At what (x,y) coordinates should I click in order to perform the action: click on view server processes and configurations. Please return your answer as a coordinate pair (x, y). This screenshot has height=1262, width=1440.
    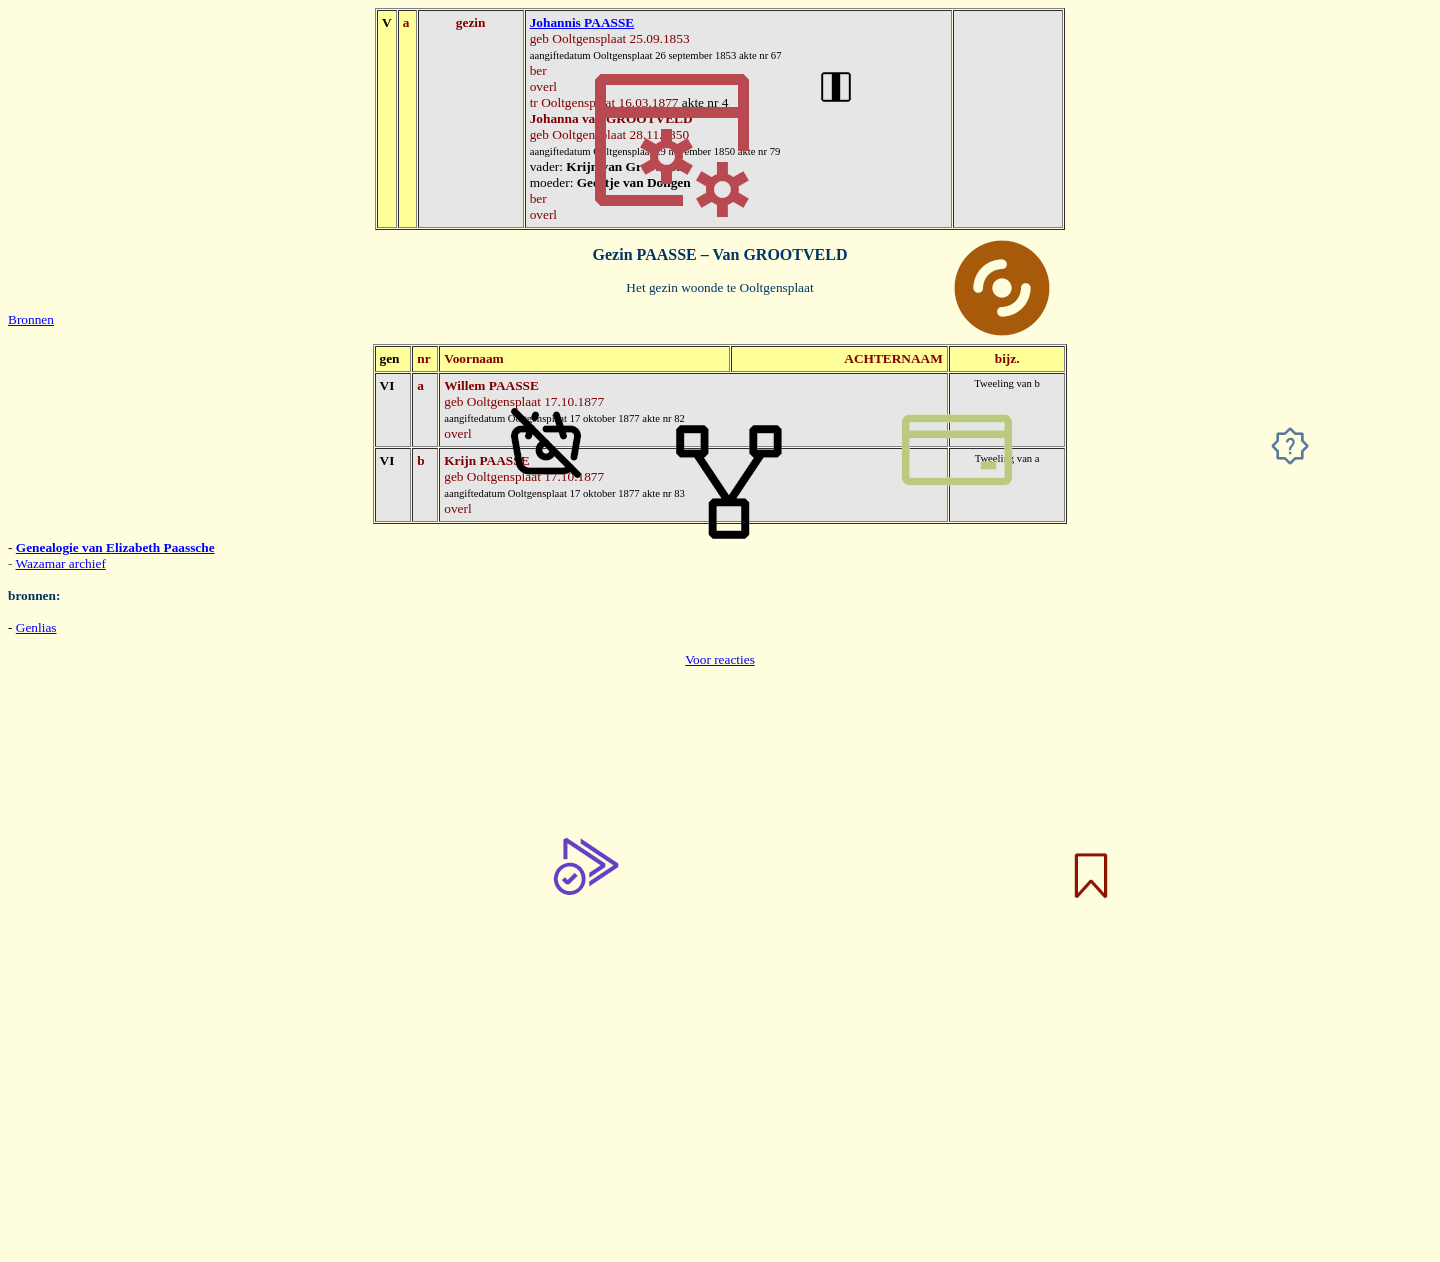
    Looking at the image, I should click on (672, 140).